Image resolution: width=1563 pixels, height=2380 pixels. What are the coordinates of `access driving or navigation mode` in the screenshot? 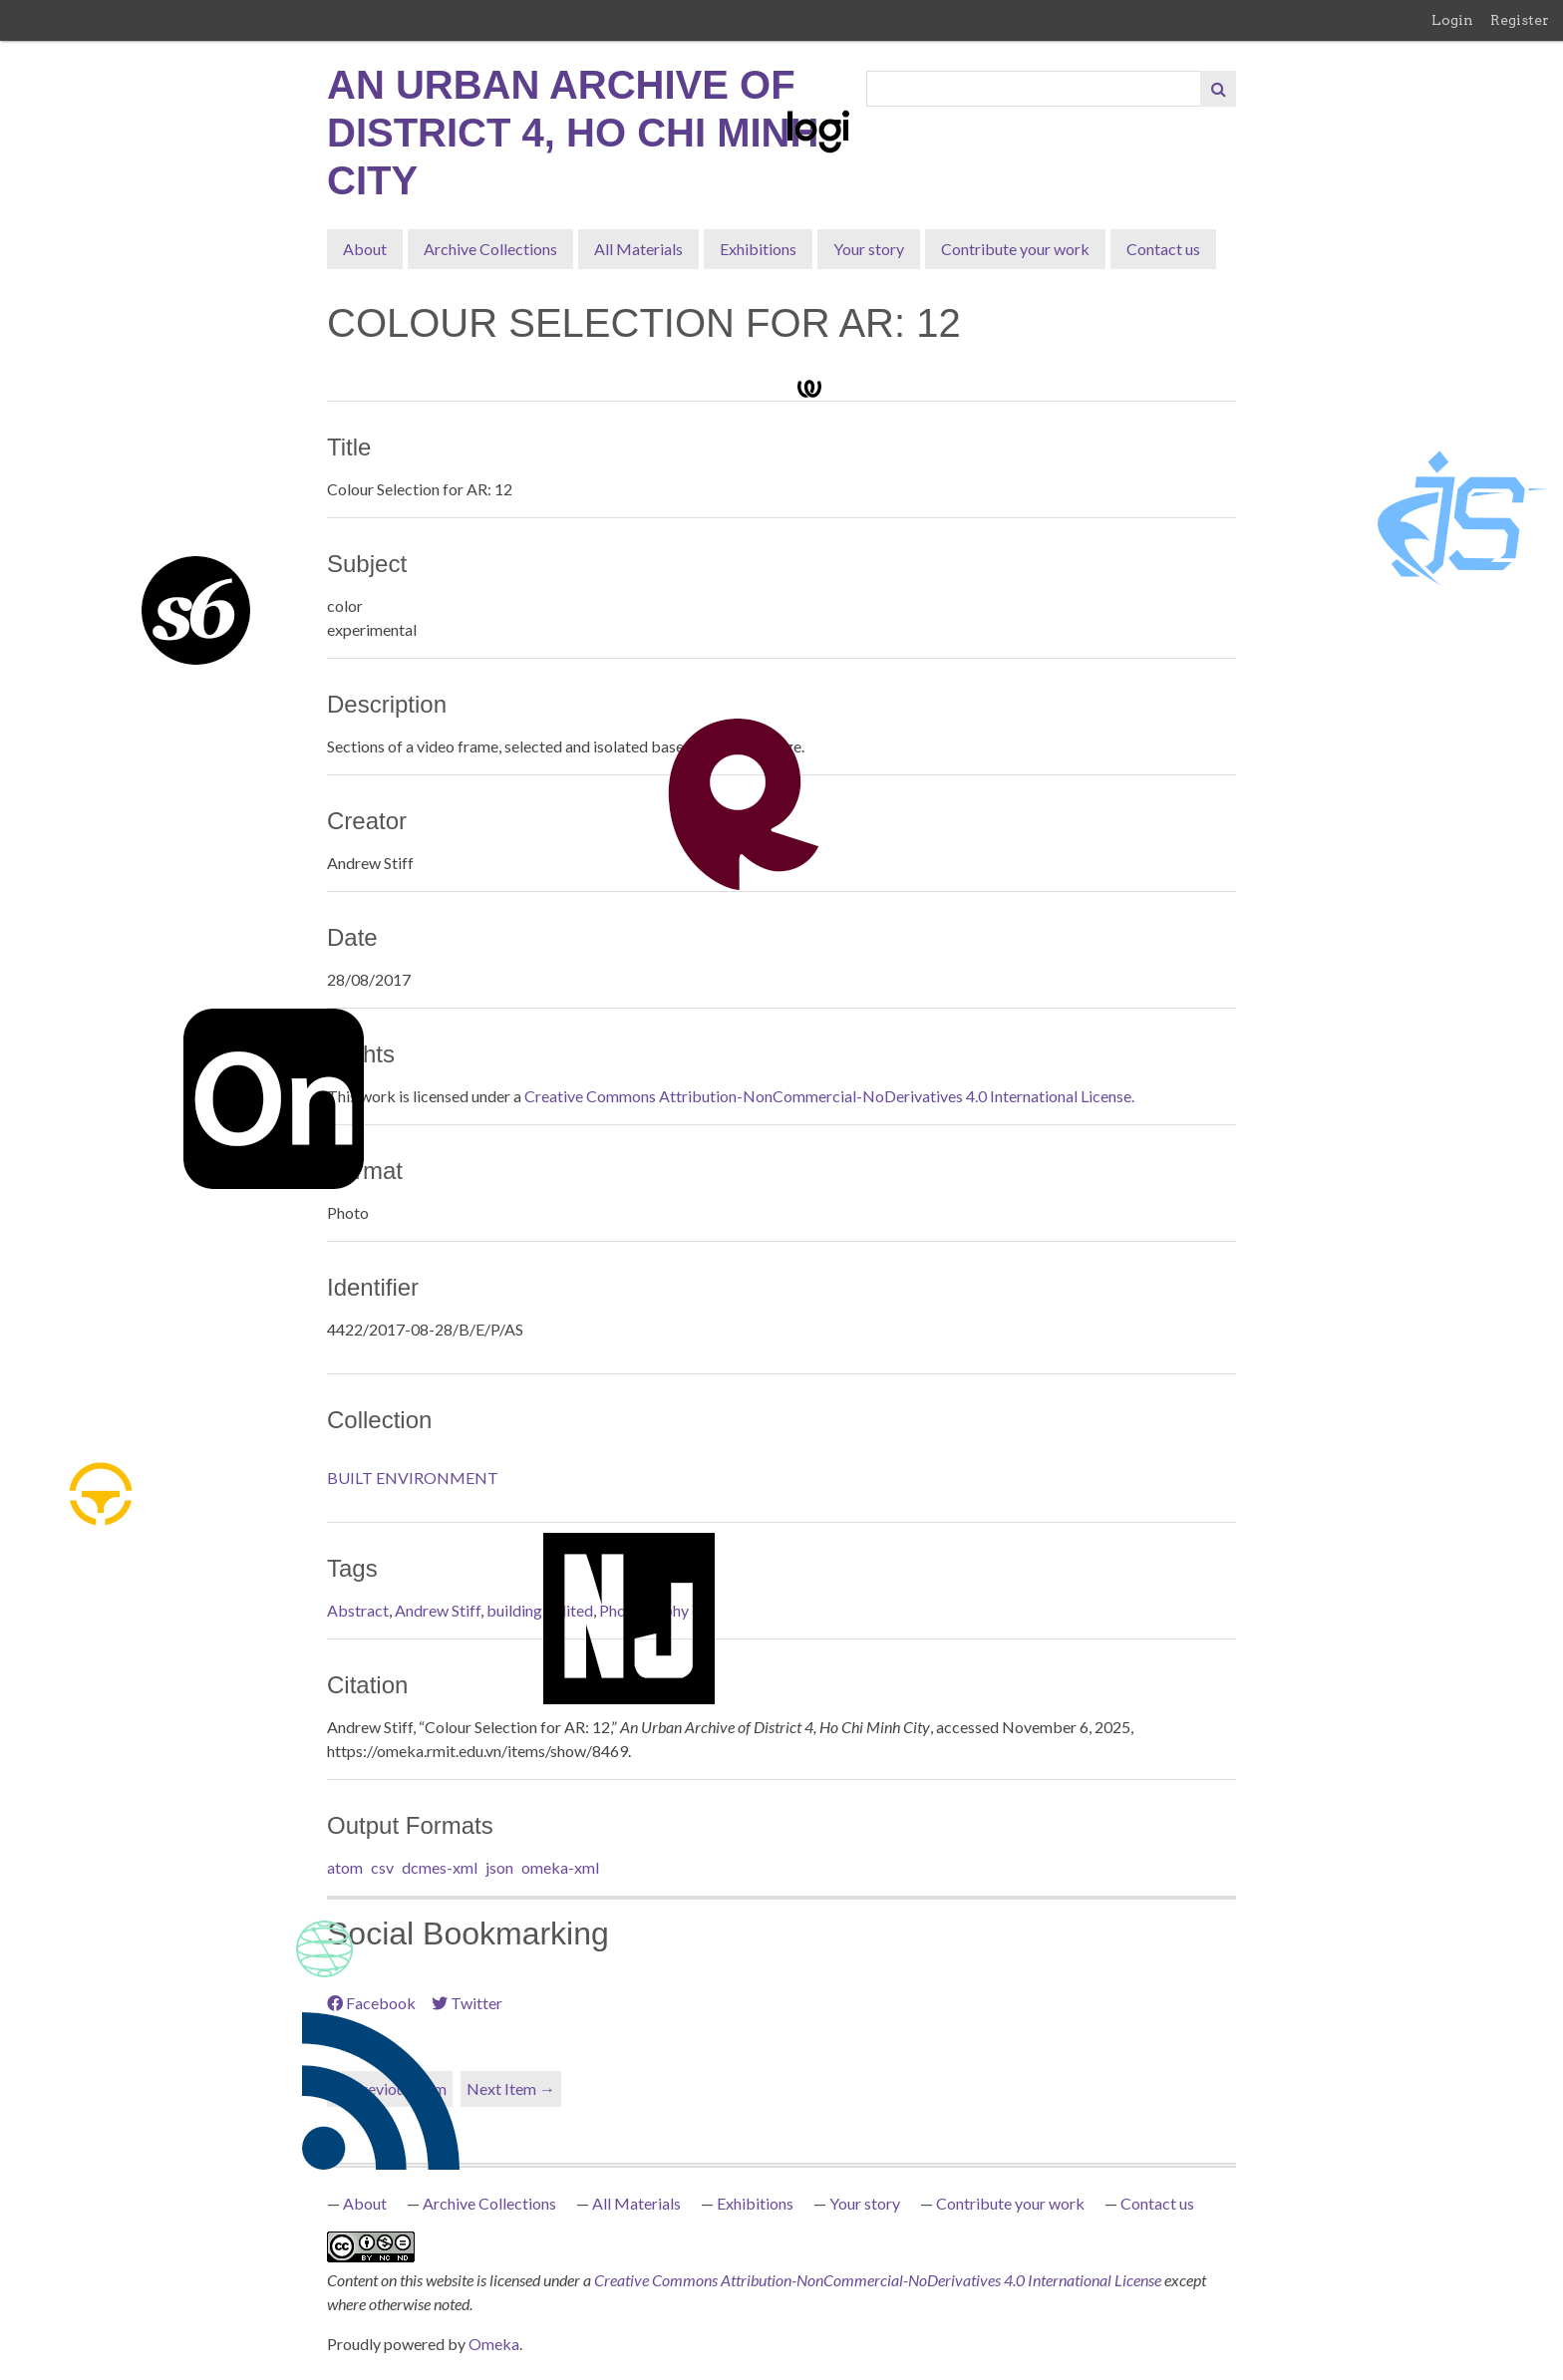 It's located at (101, 1494).